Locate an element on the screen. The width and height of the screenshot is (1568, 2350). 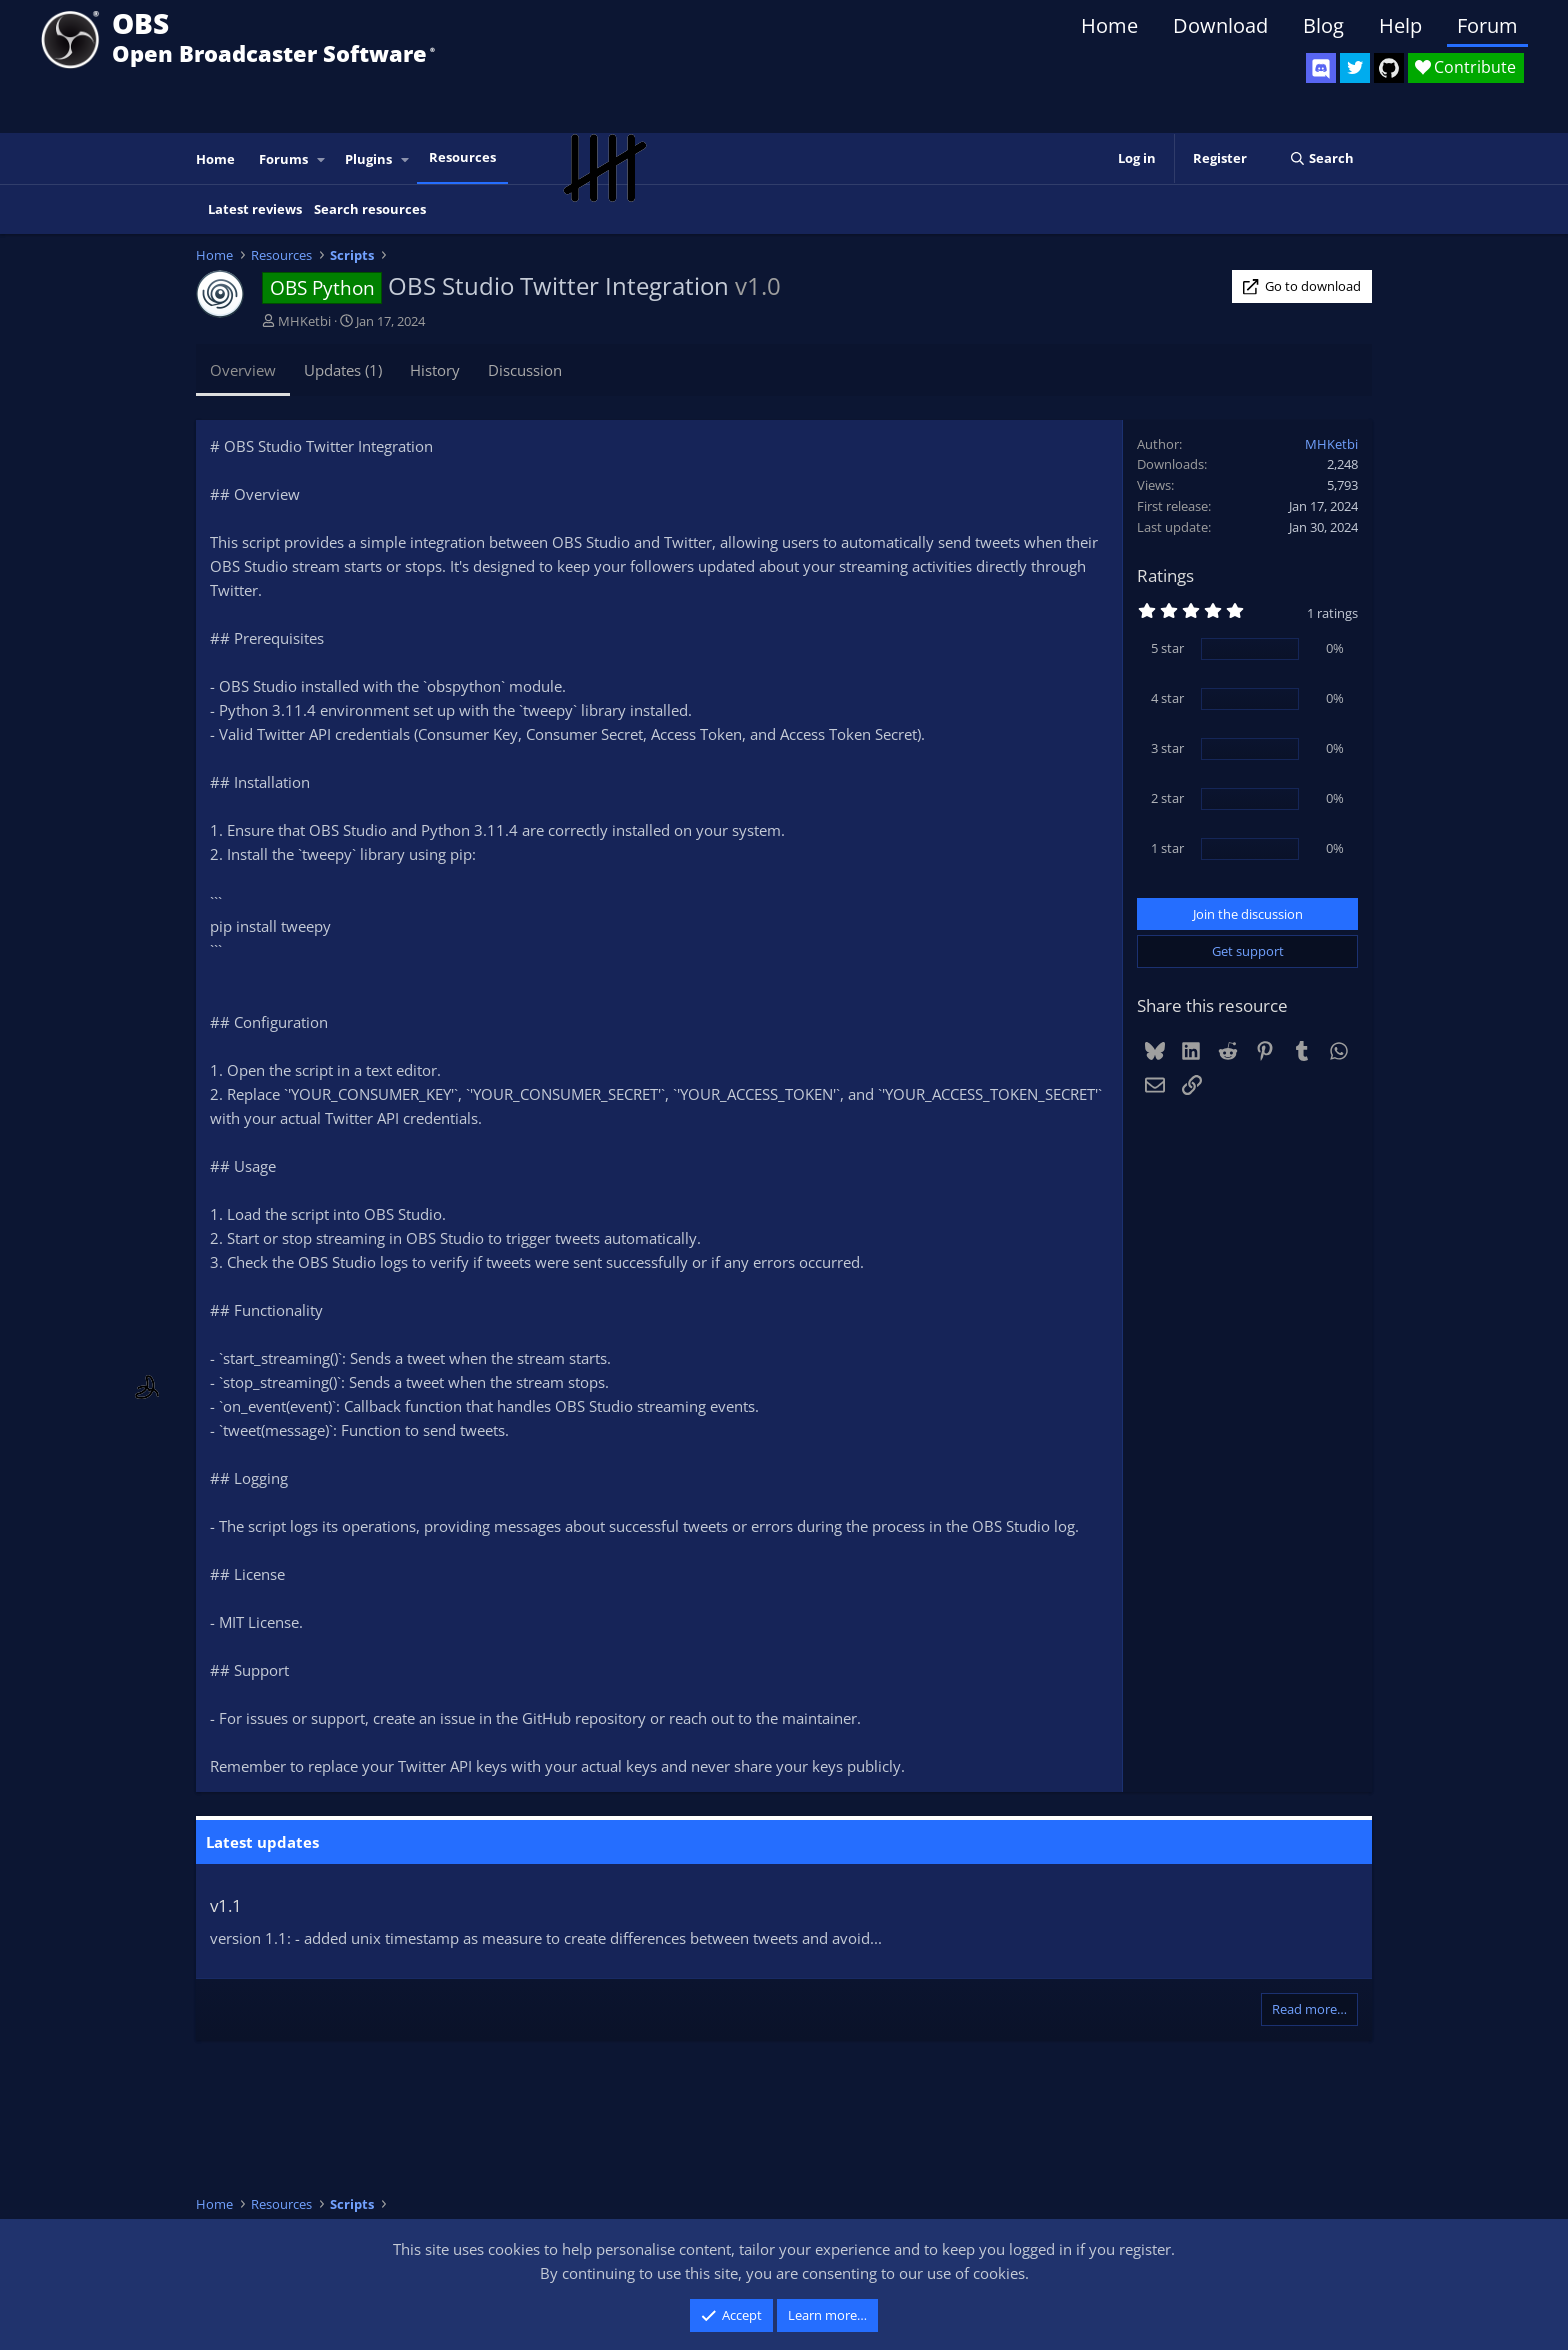
indicates a count of five items is located at coordinates (605, 168).